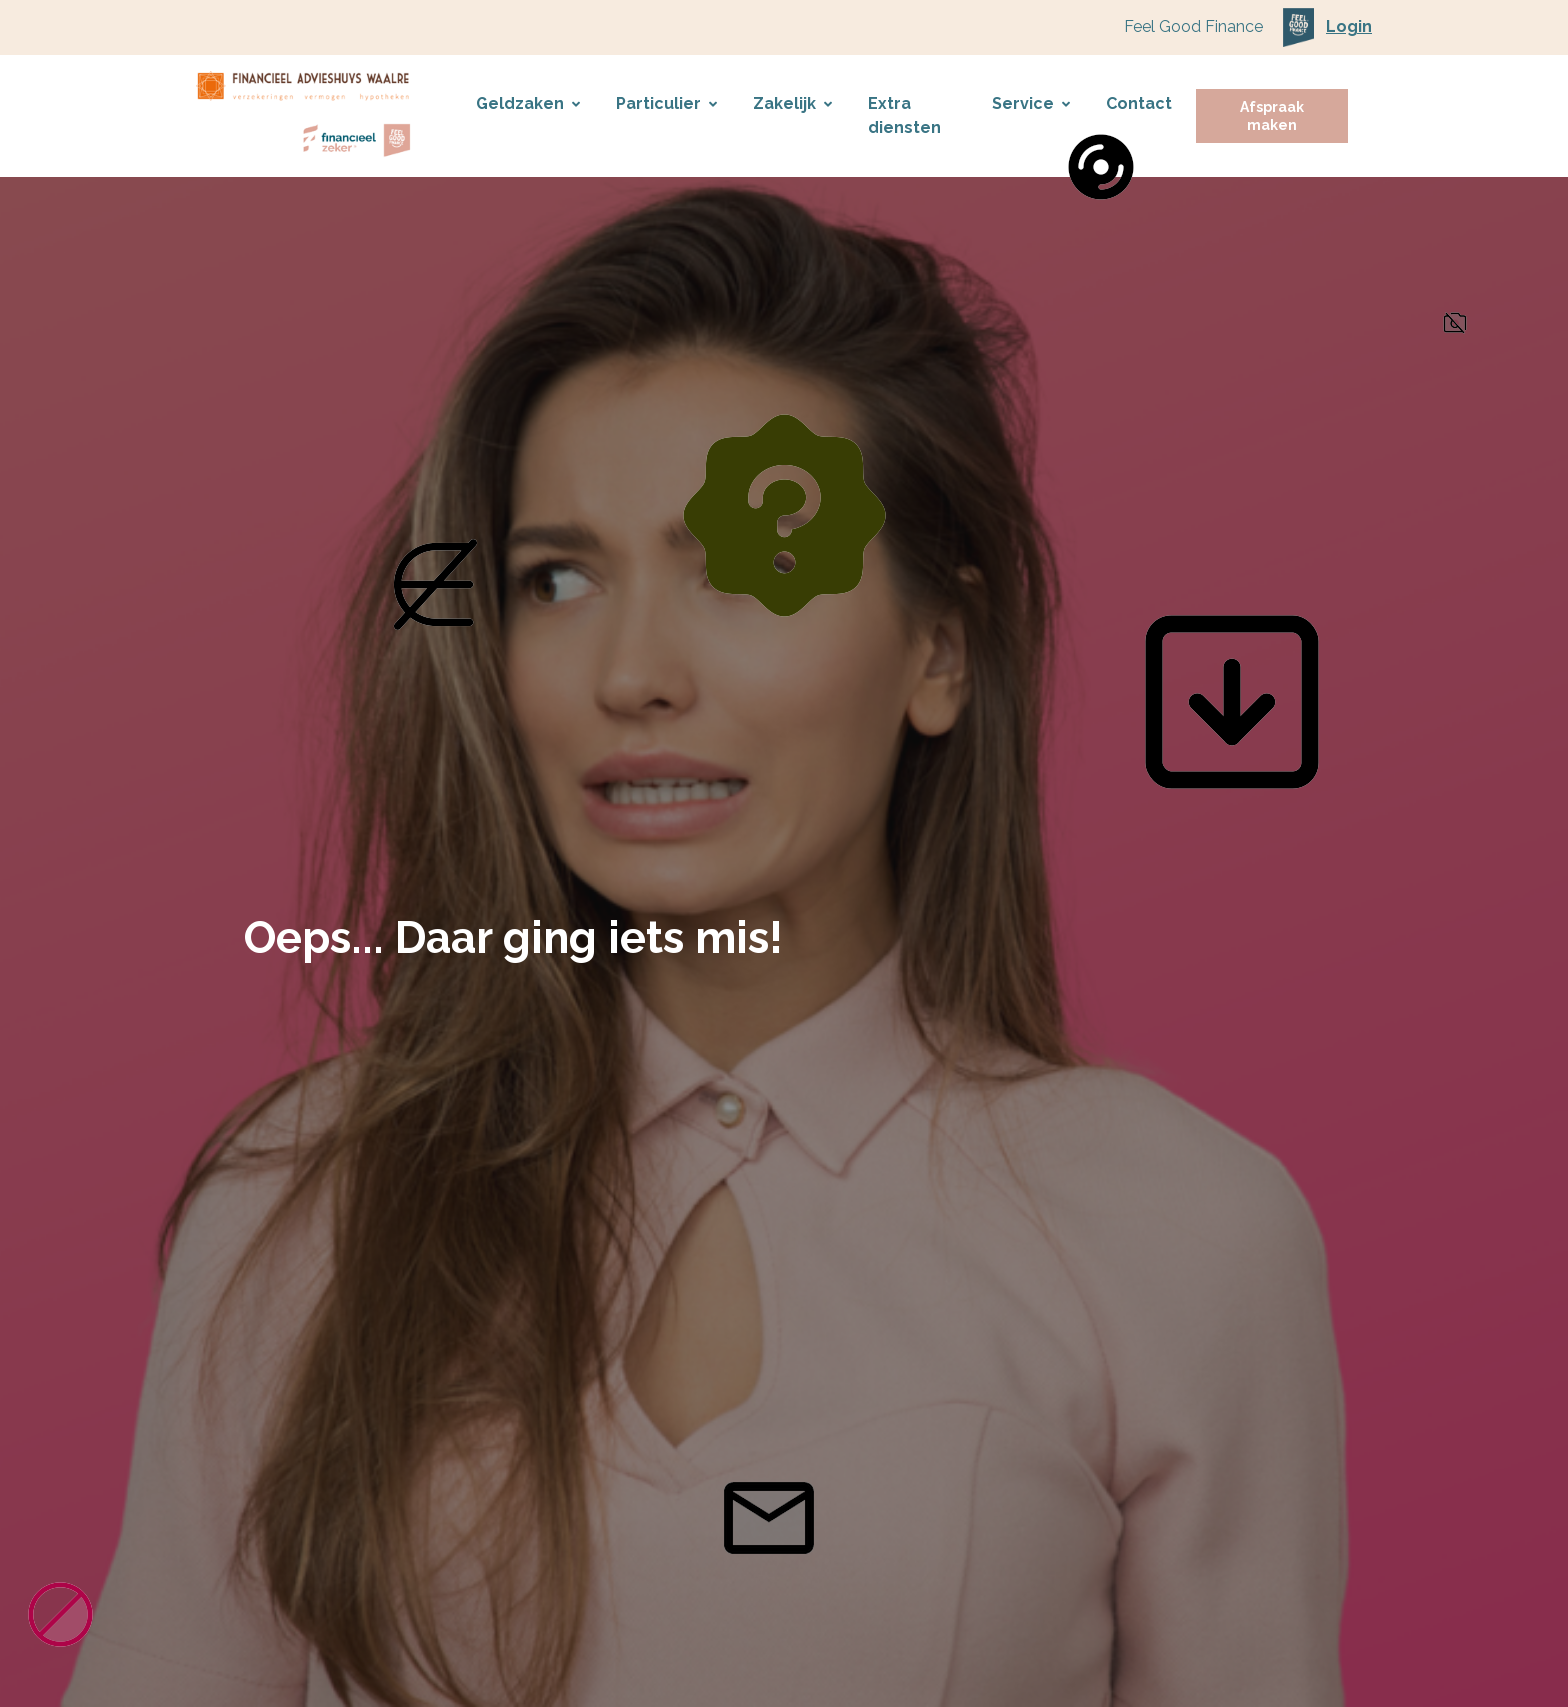 This screenshot has width=1568, height=1707. Describe the element at coordinates (435, 584) in the screenshot. I see `indicates item is not part of a set or group` at that location.